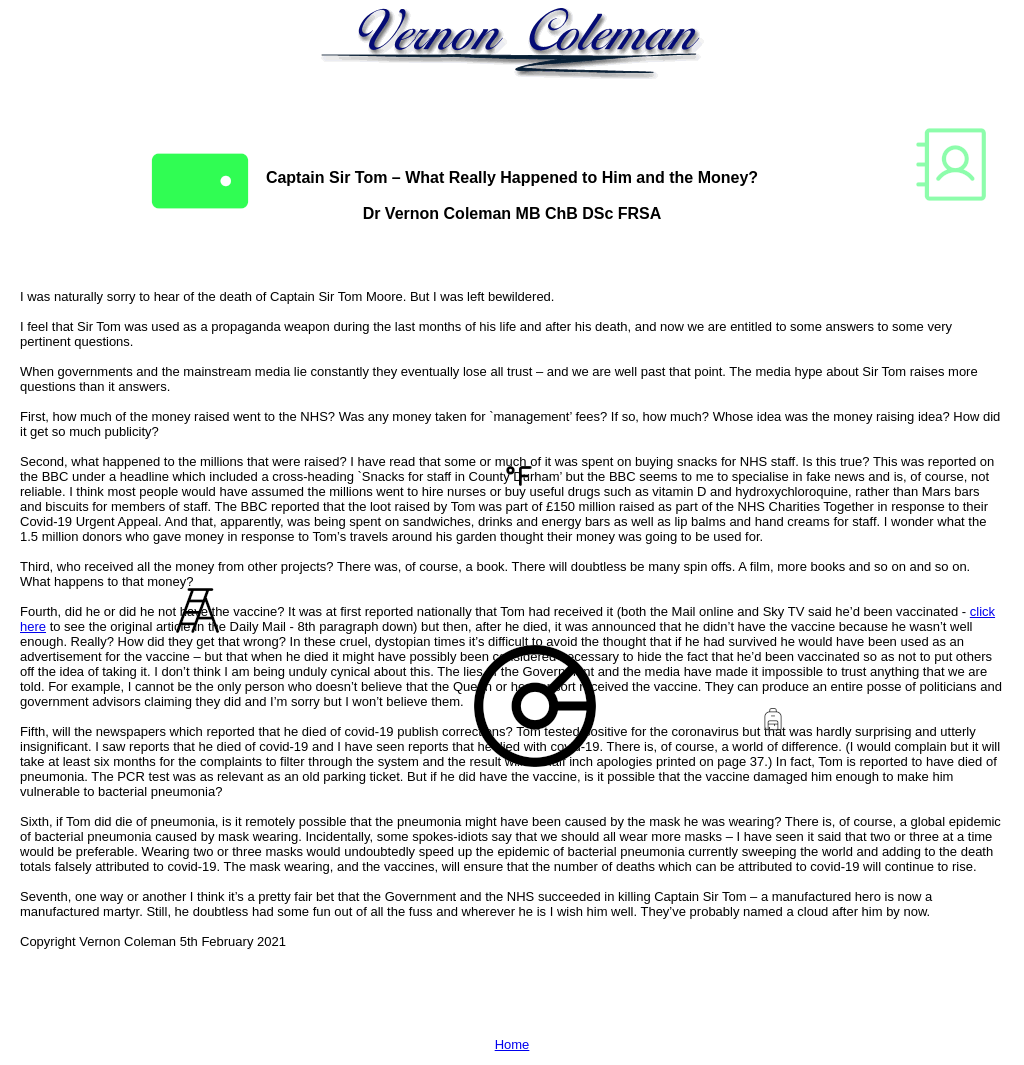 Image resolution: width=1024 pixels, height=1065 pixels. Describe the element at coordinates (535, 706) in the screenshot. I see `play or access music library` at that location.